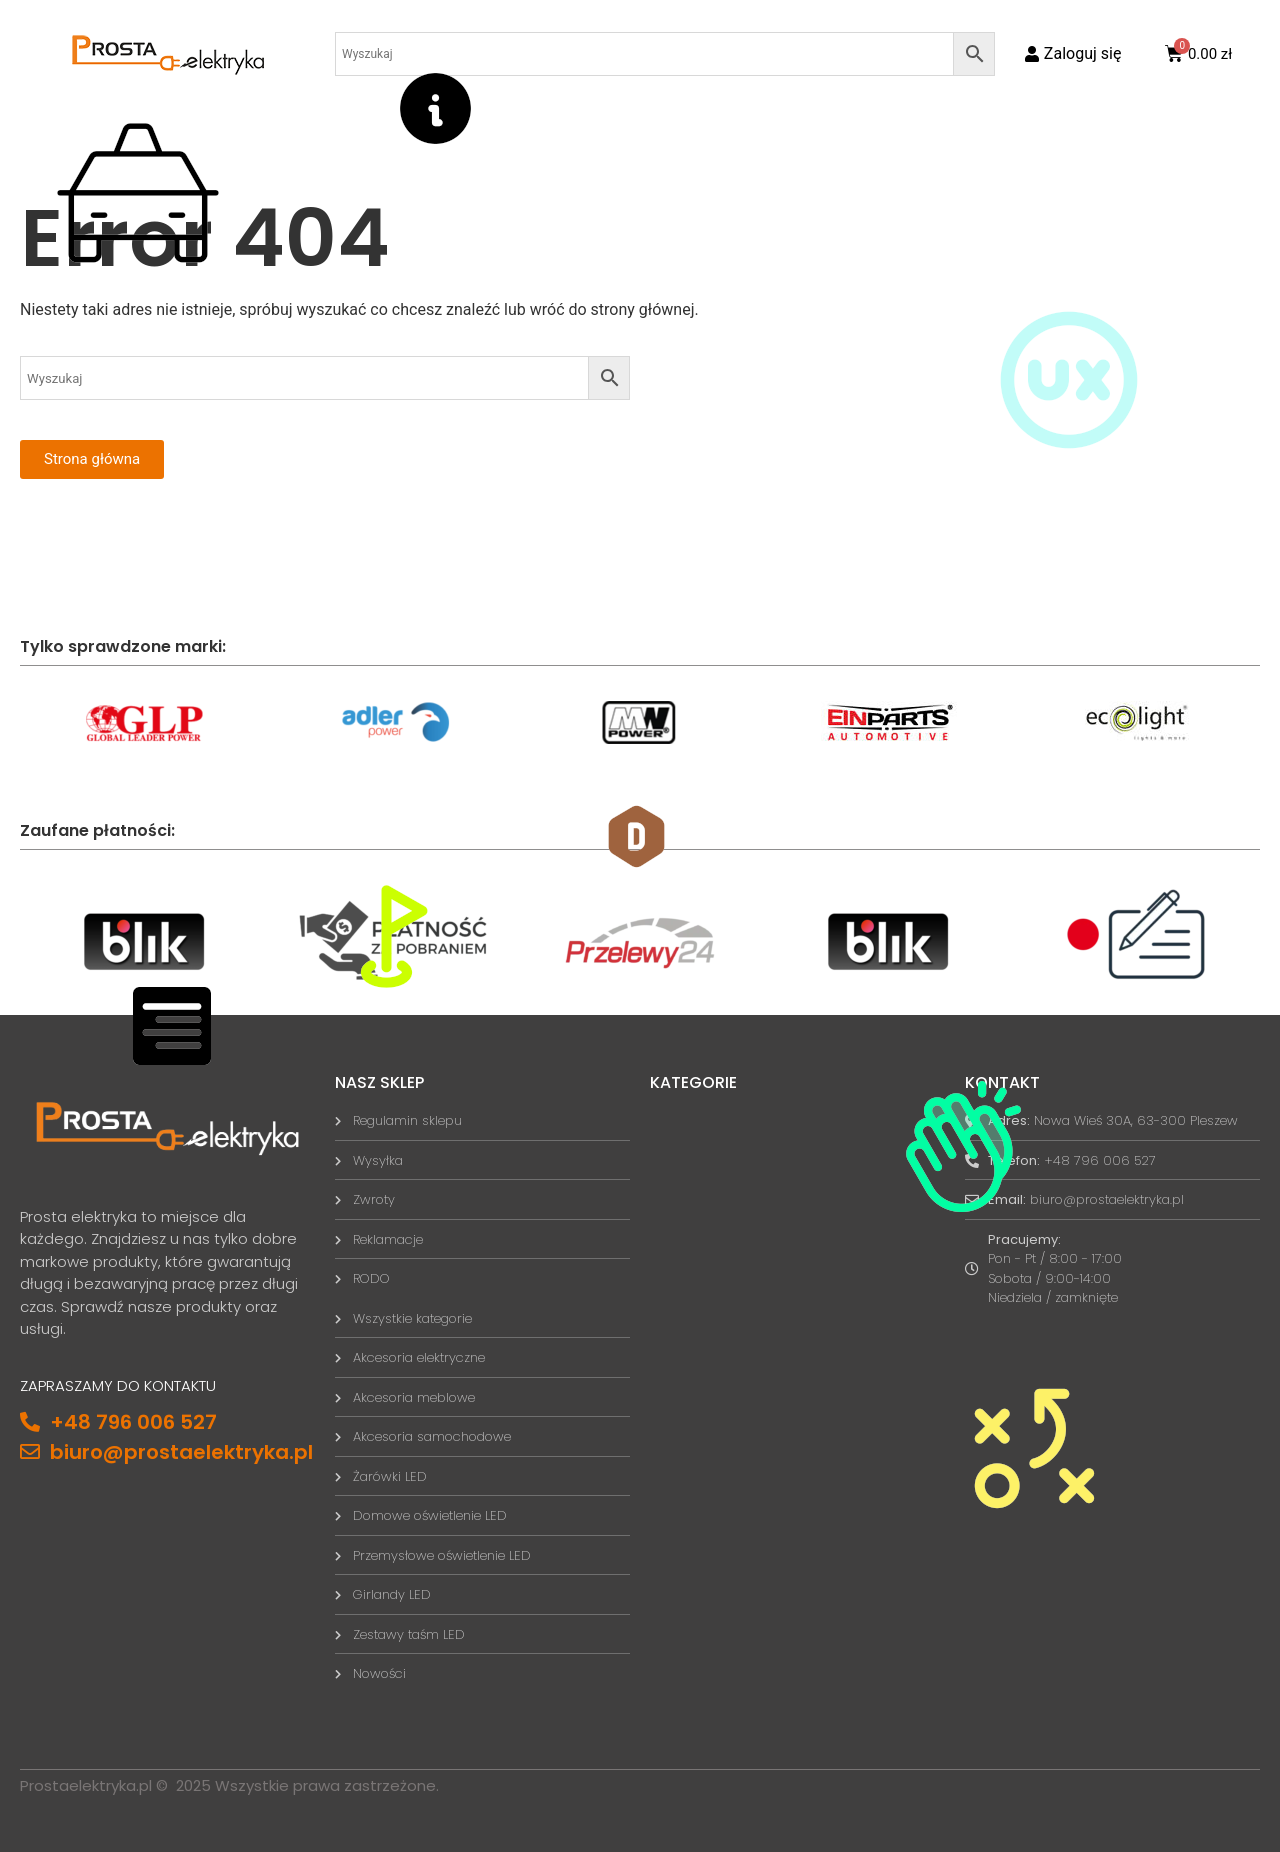  I want to click on view game plan or strategy options, so click(1029, 1448).